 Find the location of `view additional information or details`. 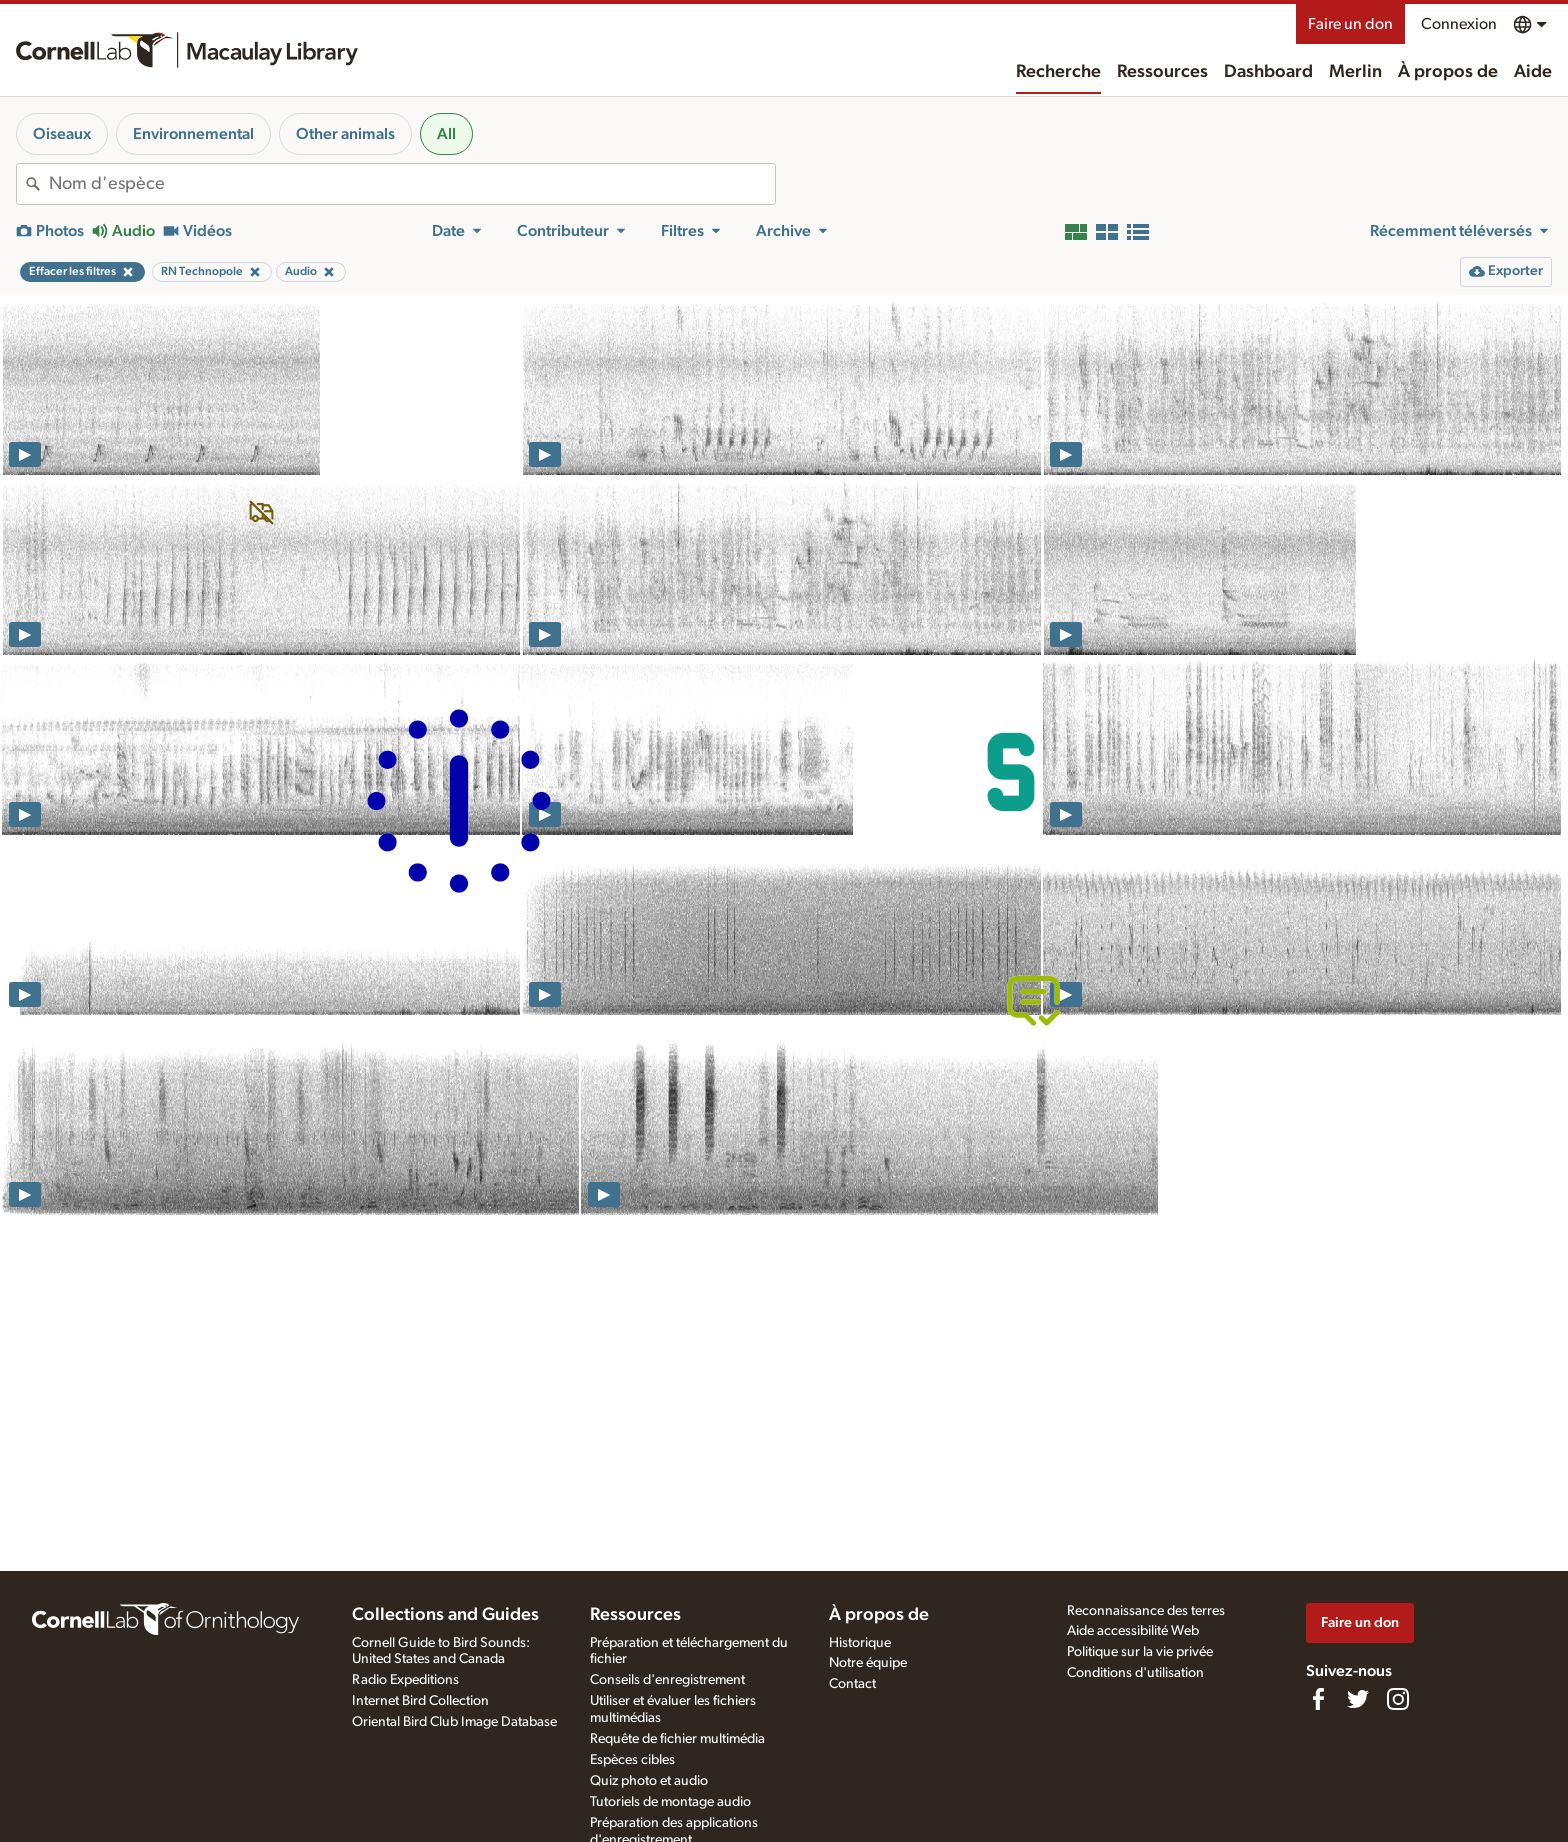

view additional information or details is located at coordinates (459, 801).